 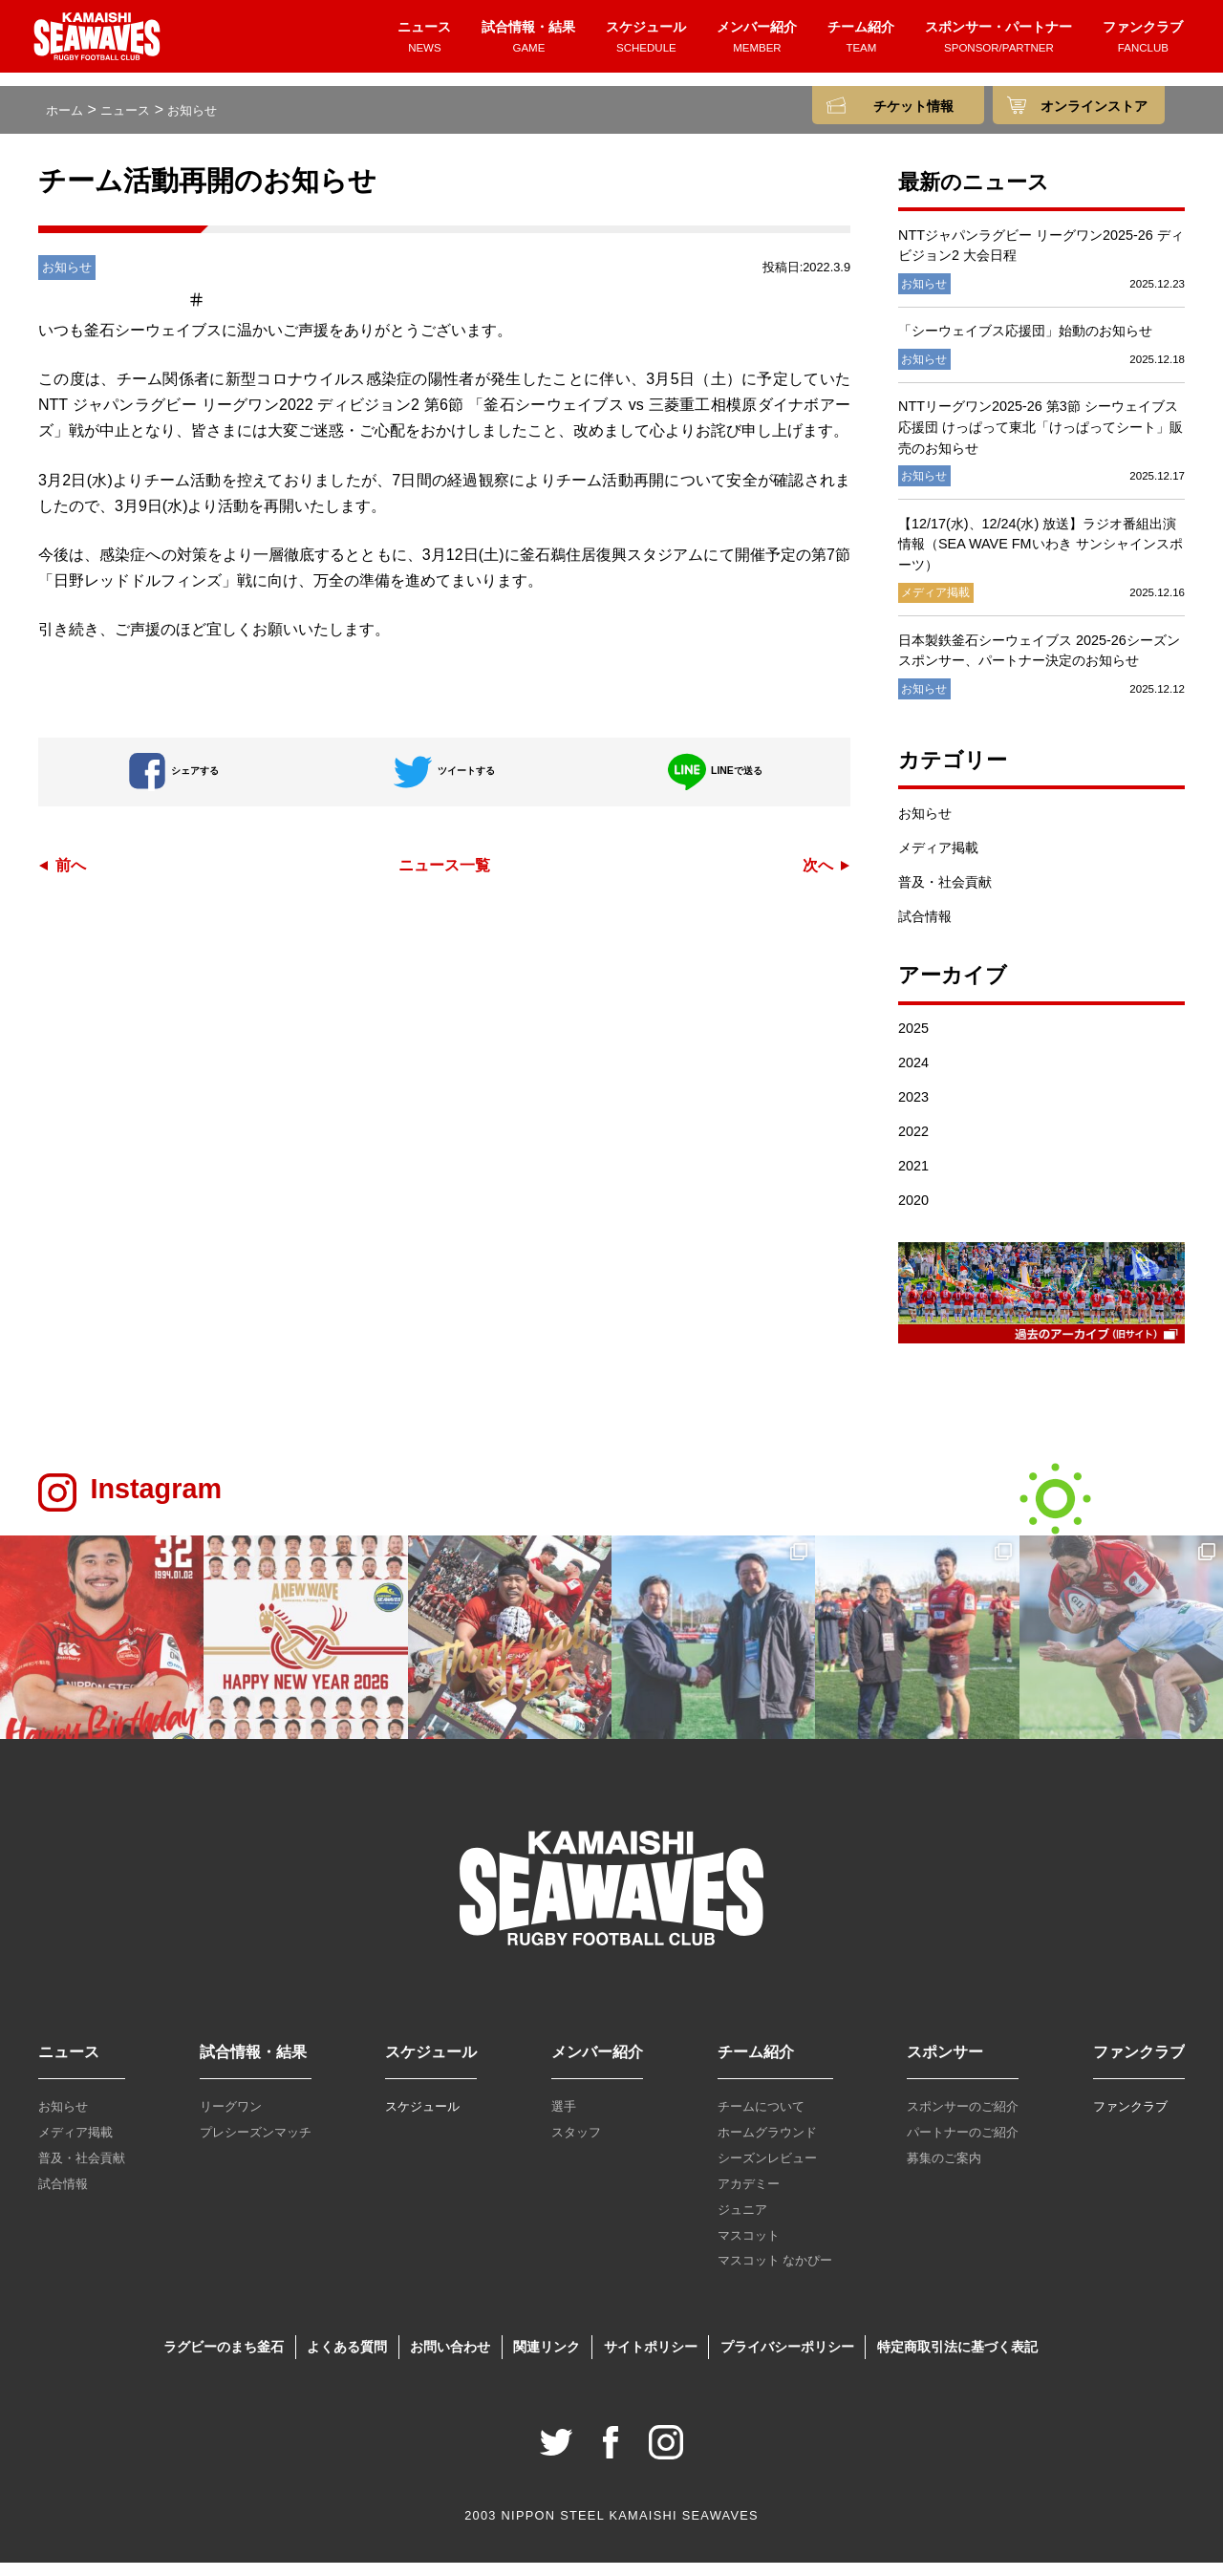 What do you see at coordinates (1055, 1498) in the screenshot?
I see `reduce screen brightness` at bounding box center [1055, 1498].